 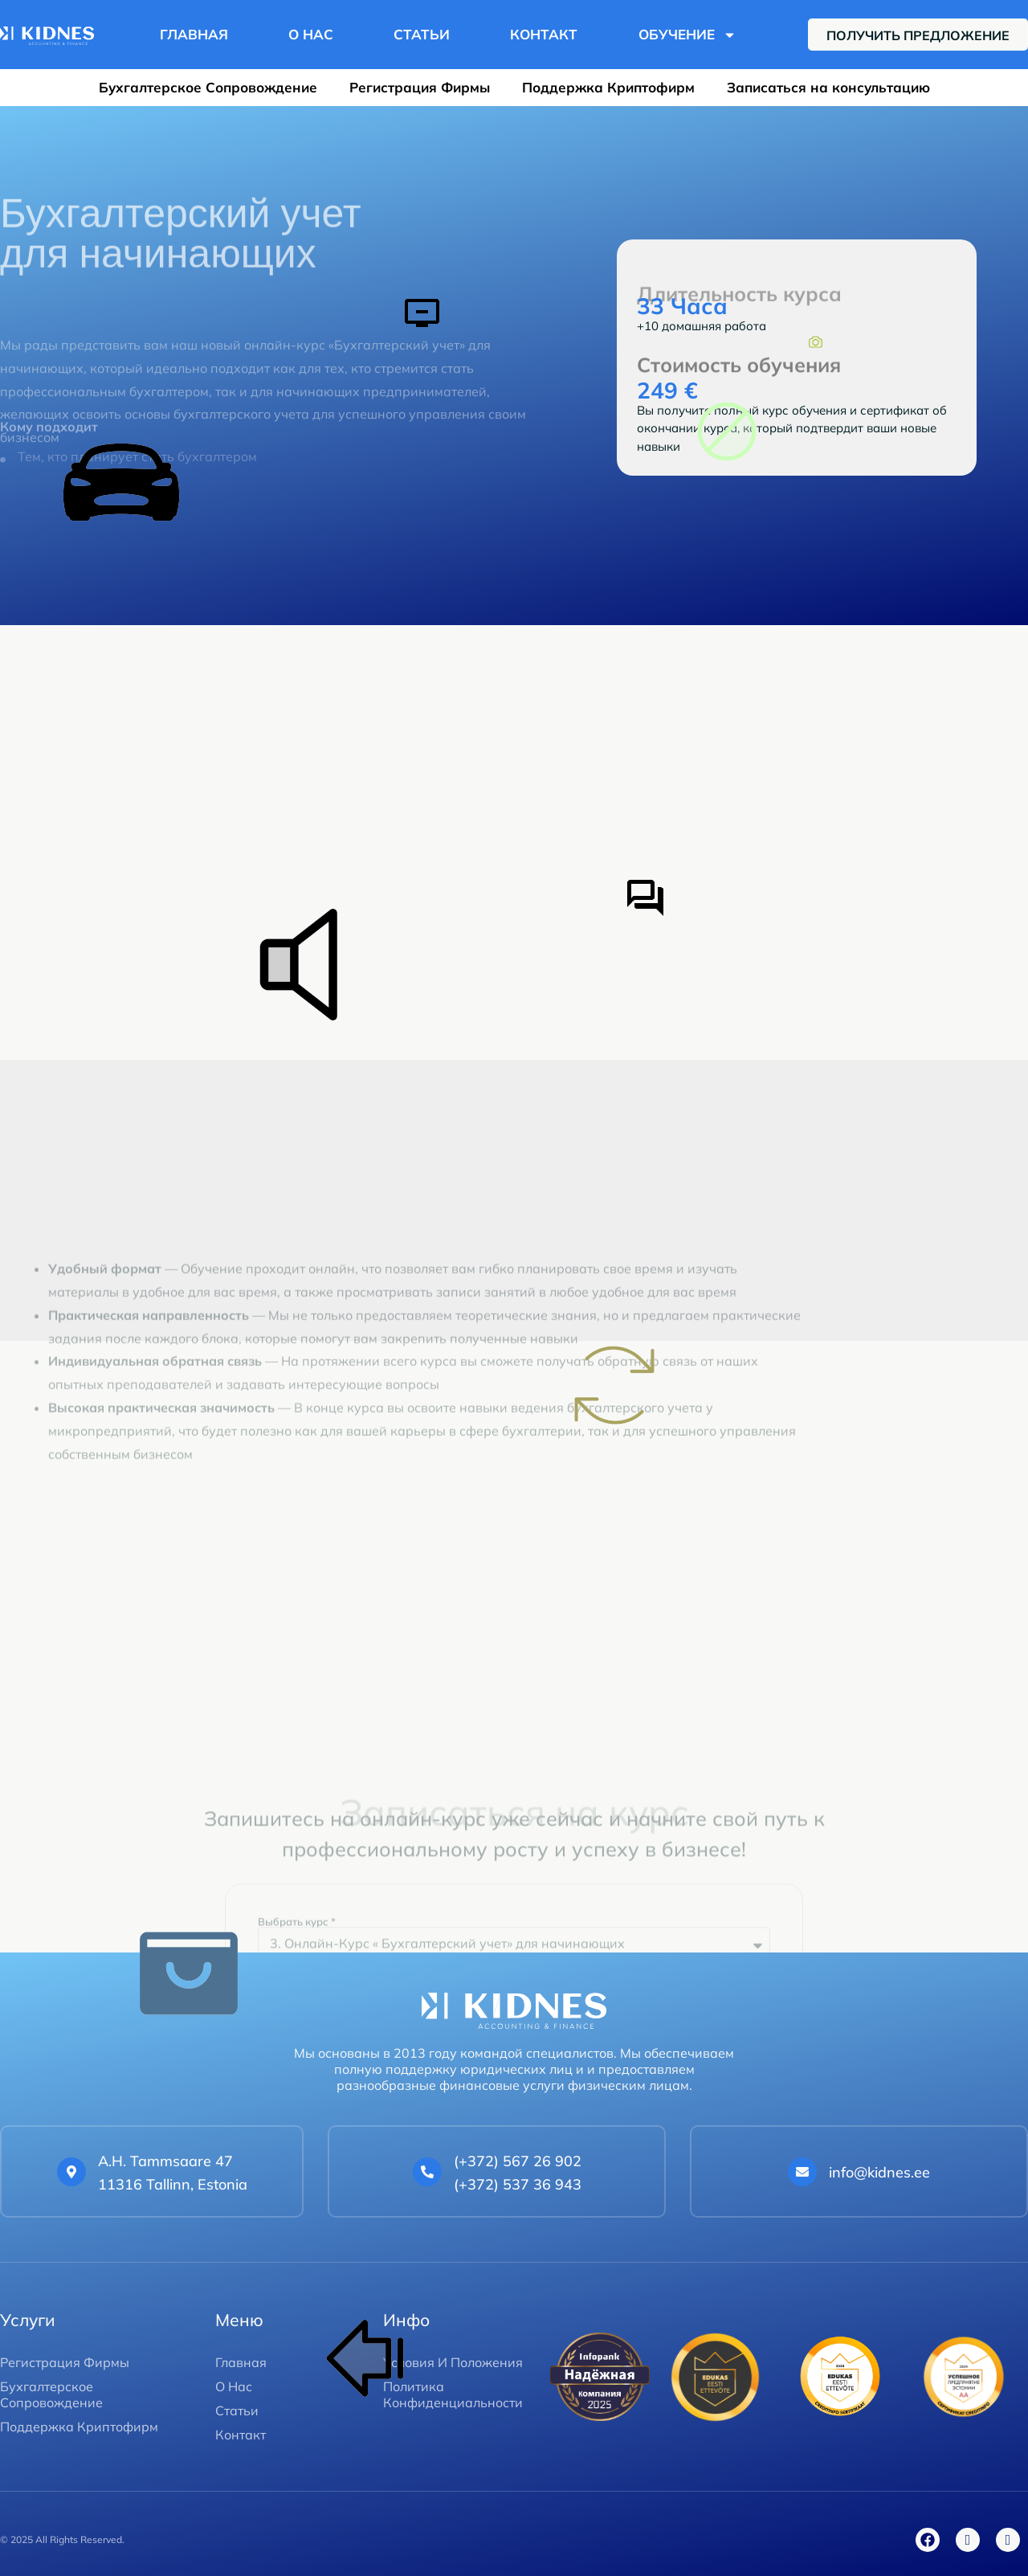 I want to click on speaker with no audio output, so click(x=320, y=964).